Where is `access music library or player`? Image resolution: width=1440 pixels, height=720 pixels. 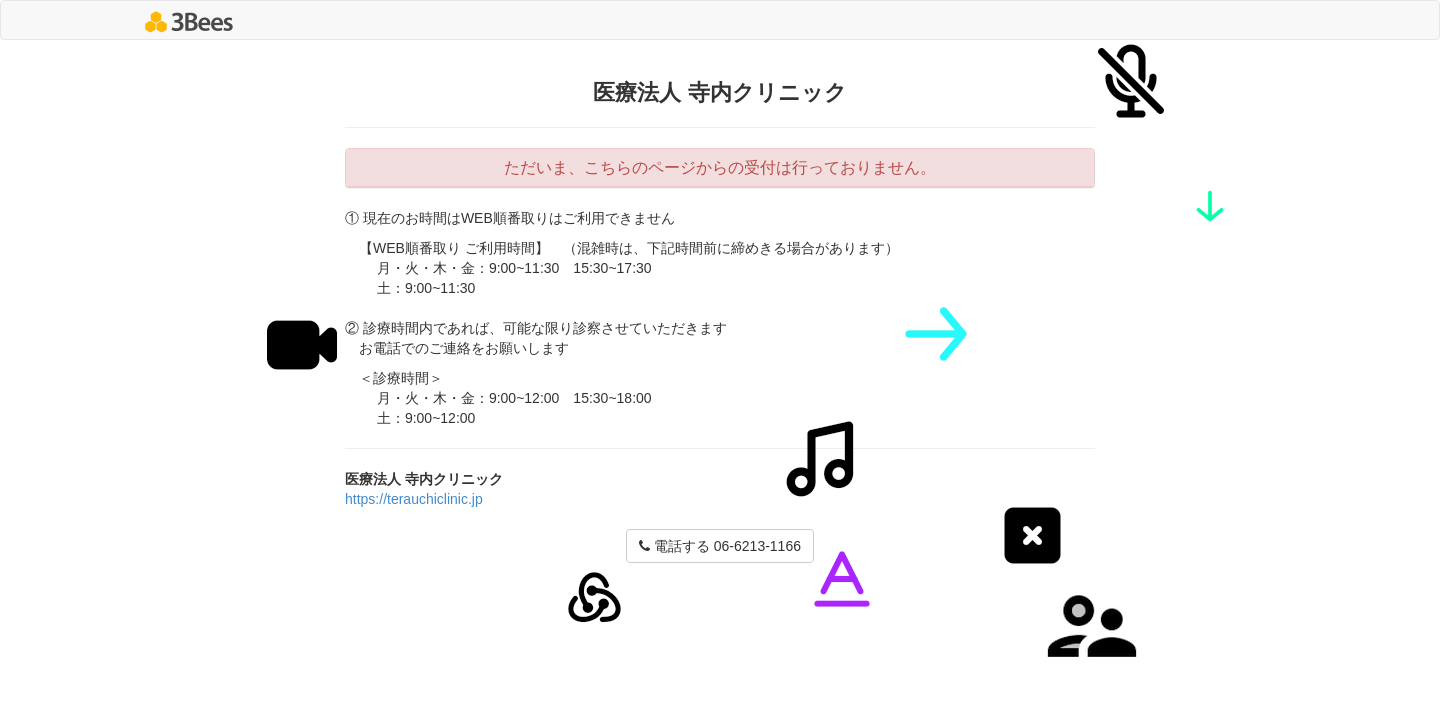 access music library or player is located at coordinates (824, 459).